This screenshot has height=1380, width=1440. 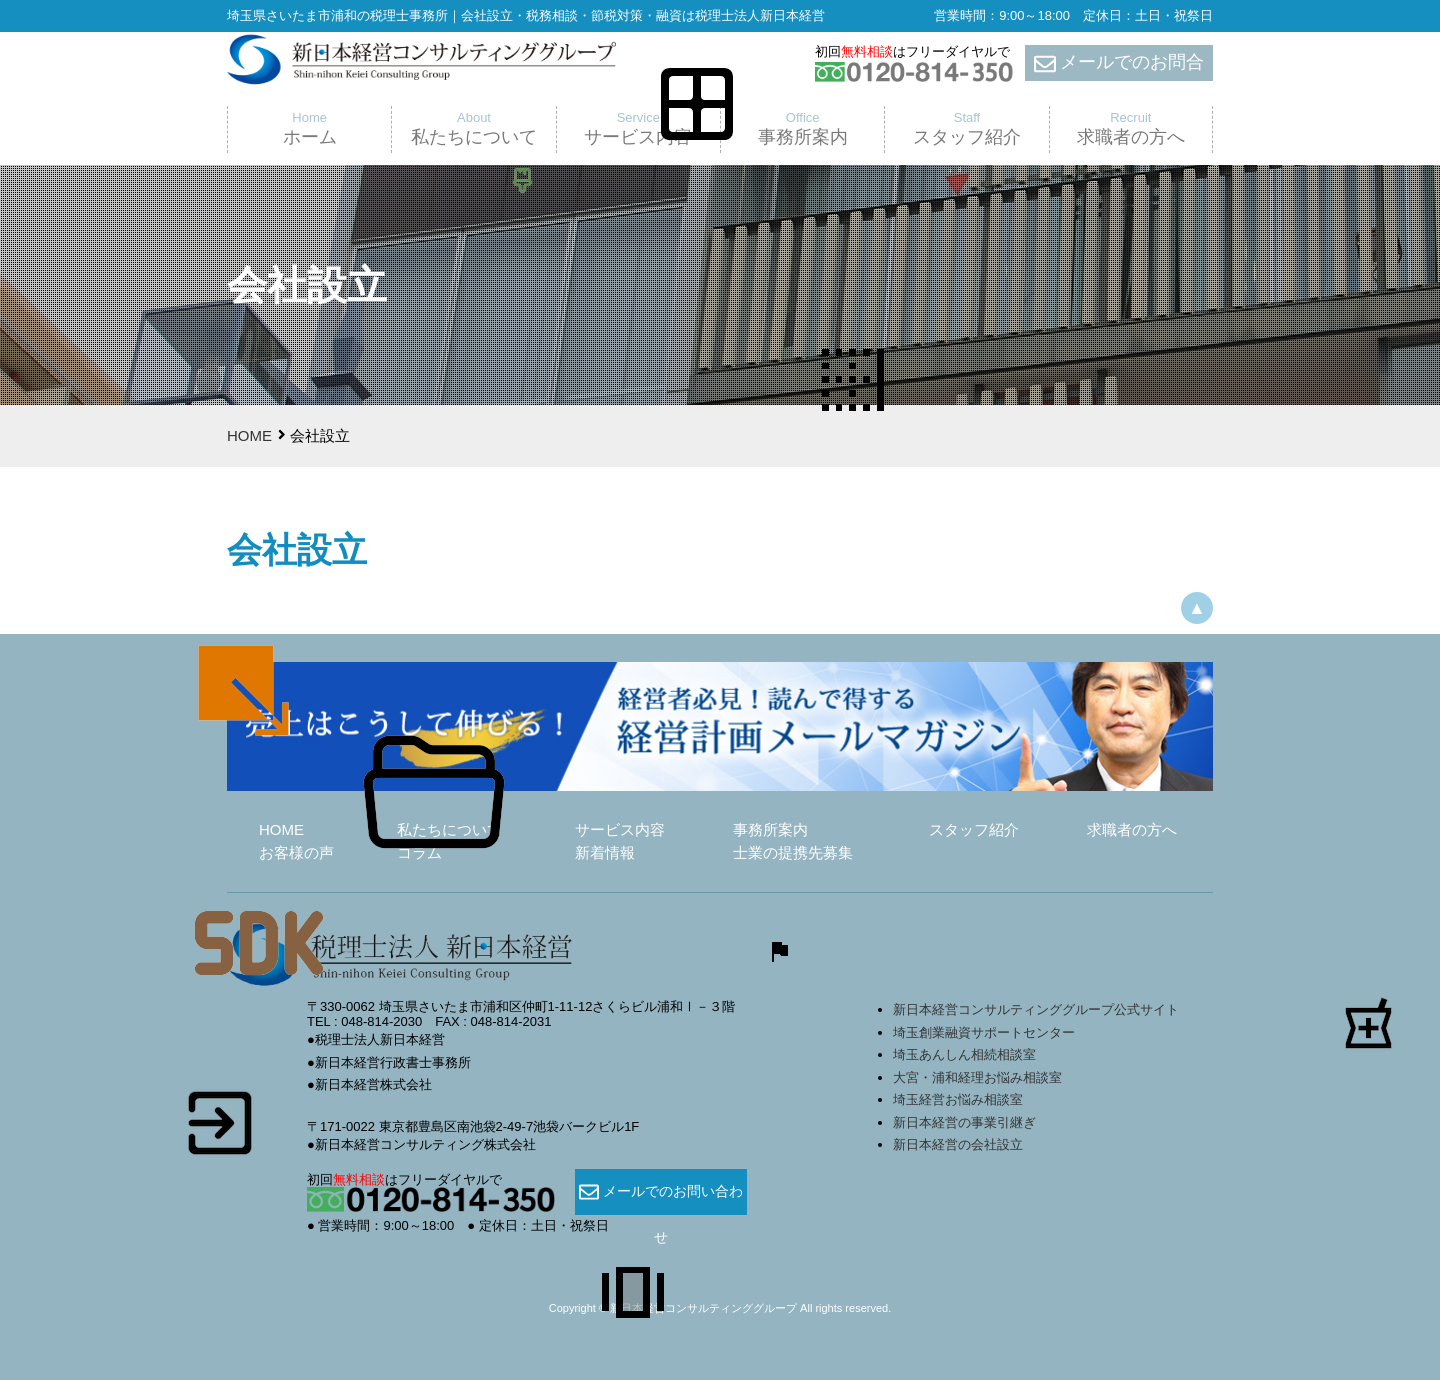 I want to click on flag or mark an item for follow-up, so click(x=779, y=951).